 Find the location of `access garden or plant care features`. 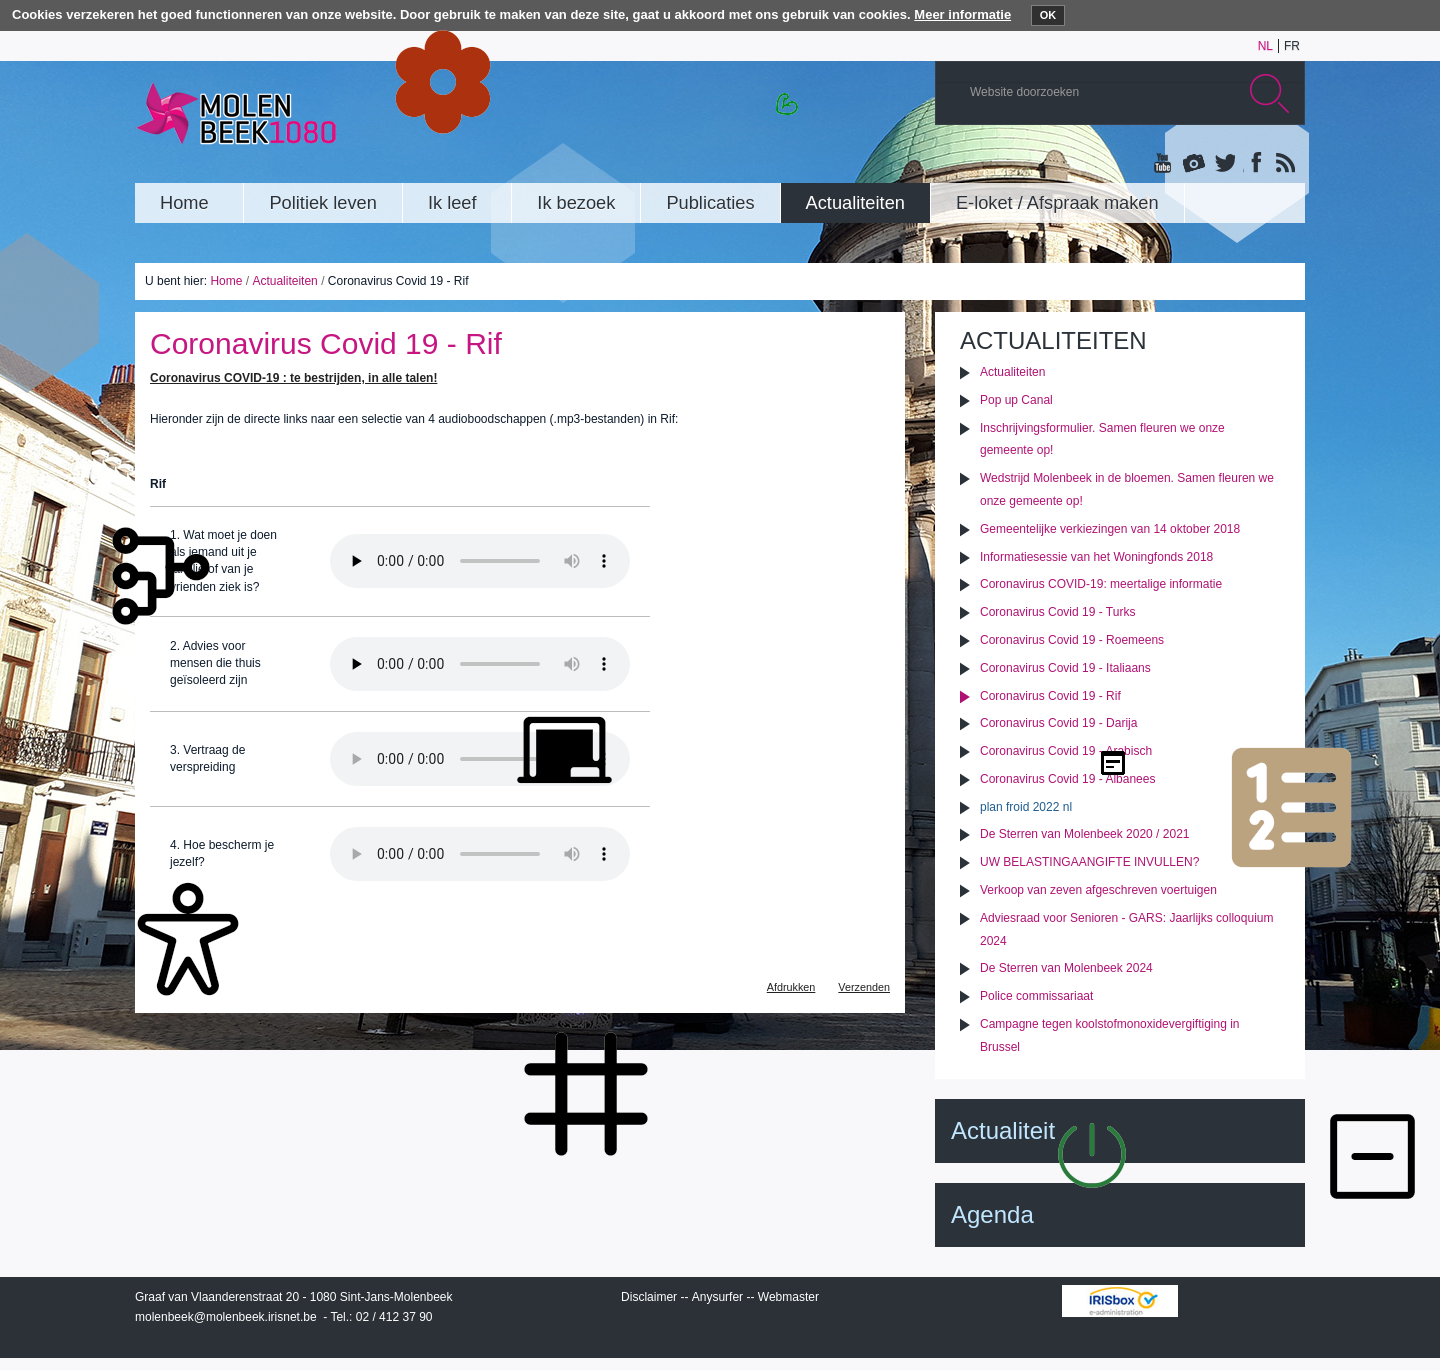

access garden or plant care features is located at coordinates (443, 82).